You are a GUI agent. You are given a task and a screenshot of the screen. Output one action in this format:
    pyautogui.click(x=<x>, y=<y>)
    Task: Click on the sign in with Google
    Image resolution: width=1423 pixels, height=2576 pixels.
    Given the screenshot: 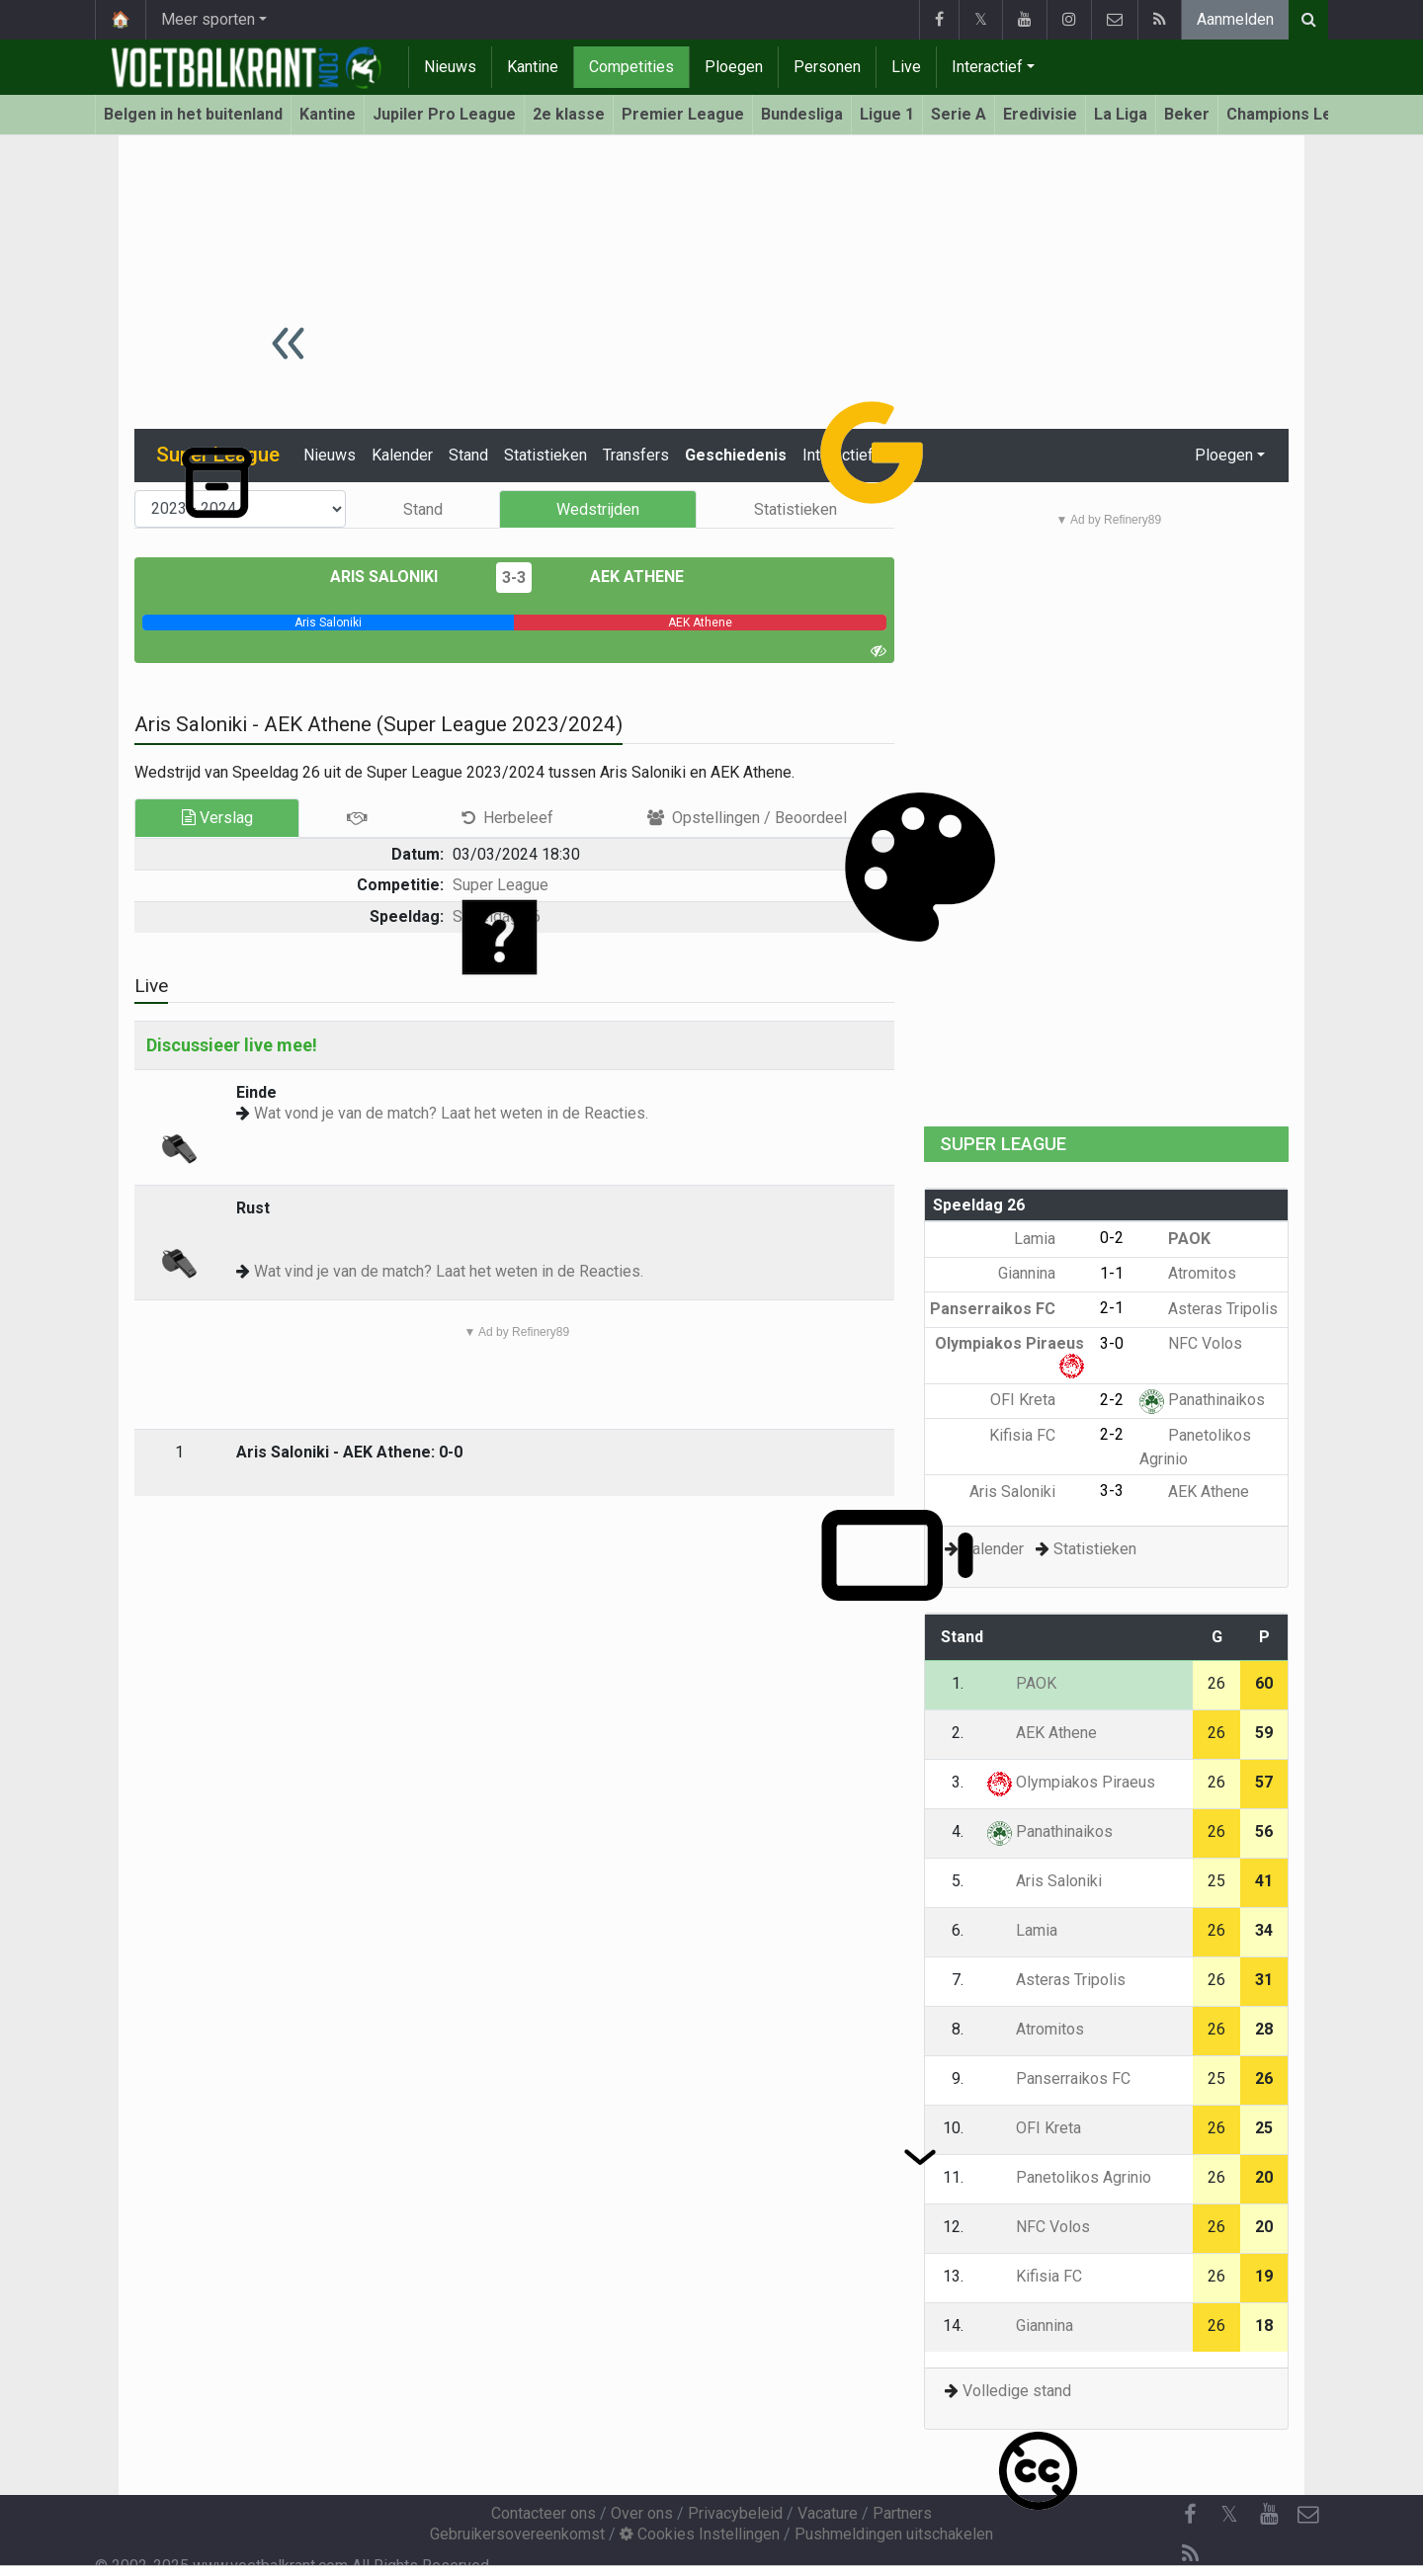 What is the action you would take?
    pyautogui.click(x=872, y=453)
    